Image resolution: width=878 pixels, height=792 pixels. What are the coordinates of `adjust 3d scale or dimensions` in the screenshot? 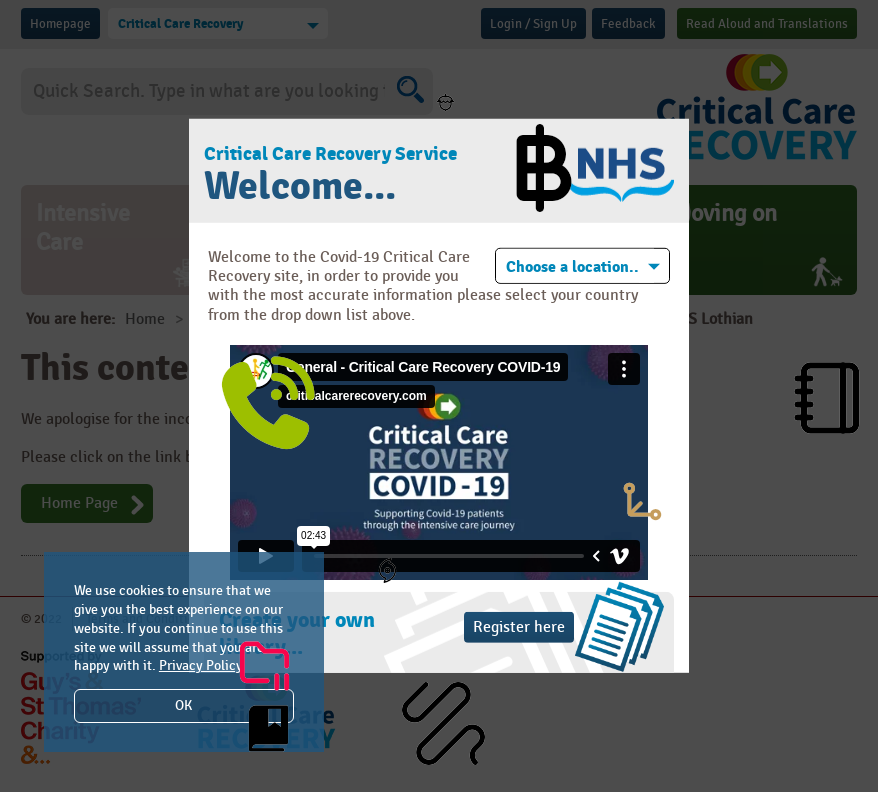 It's located at (642, 501).